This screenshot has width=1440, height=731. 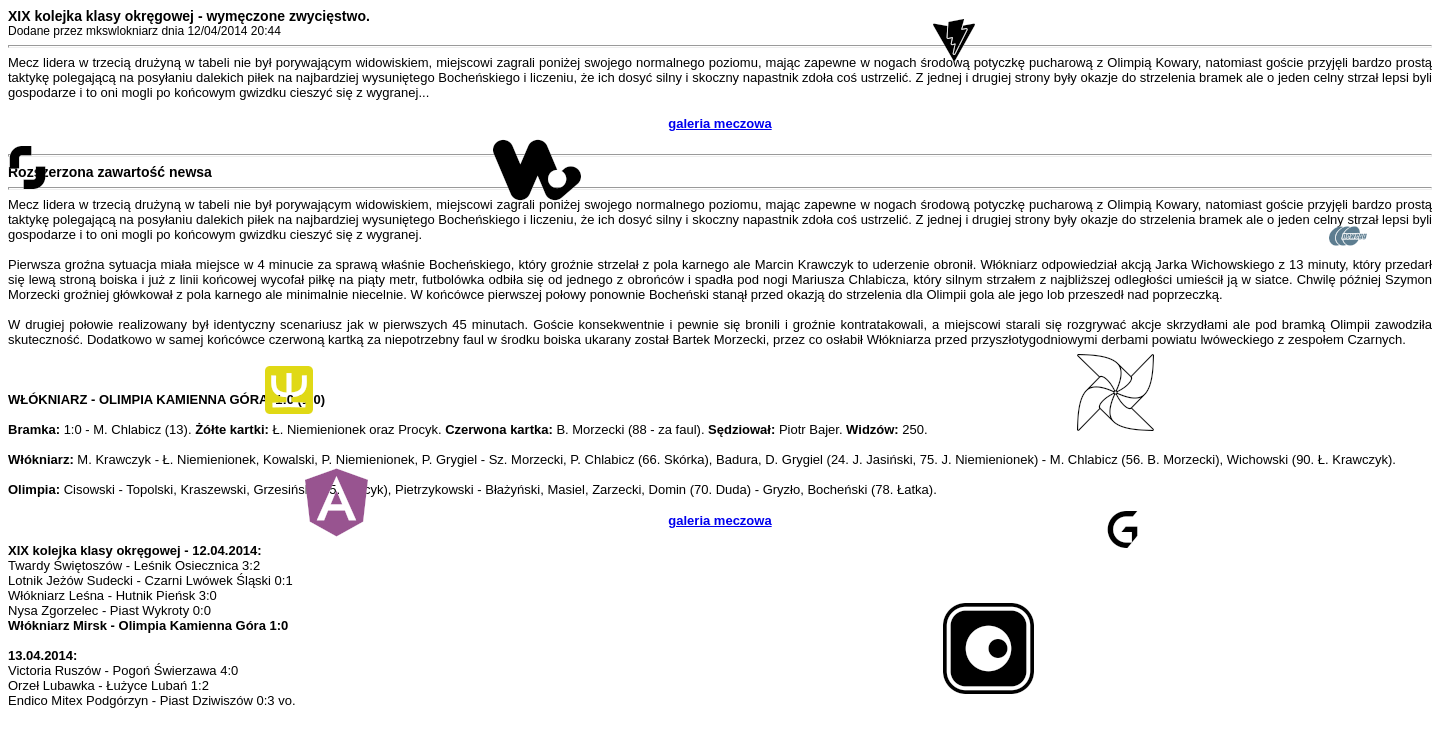 What do you see at coordinates (1348, 236) in the screenshot?
I see `visit the newegg online store` at bounding box center [1348, 236].